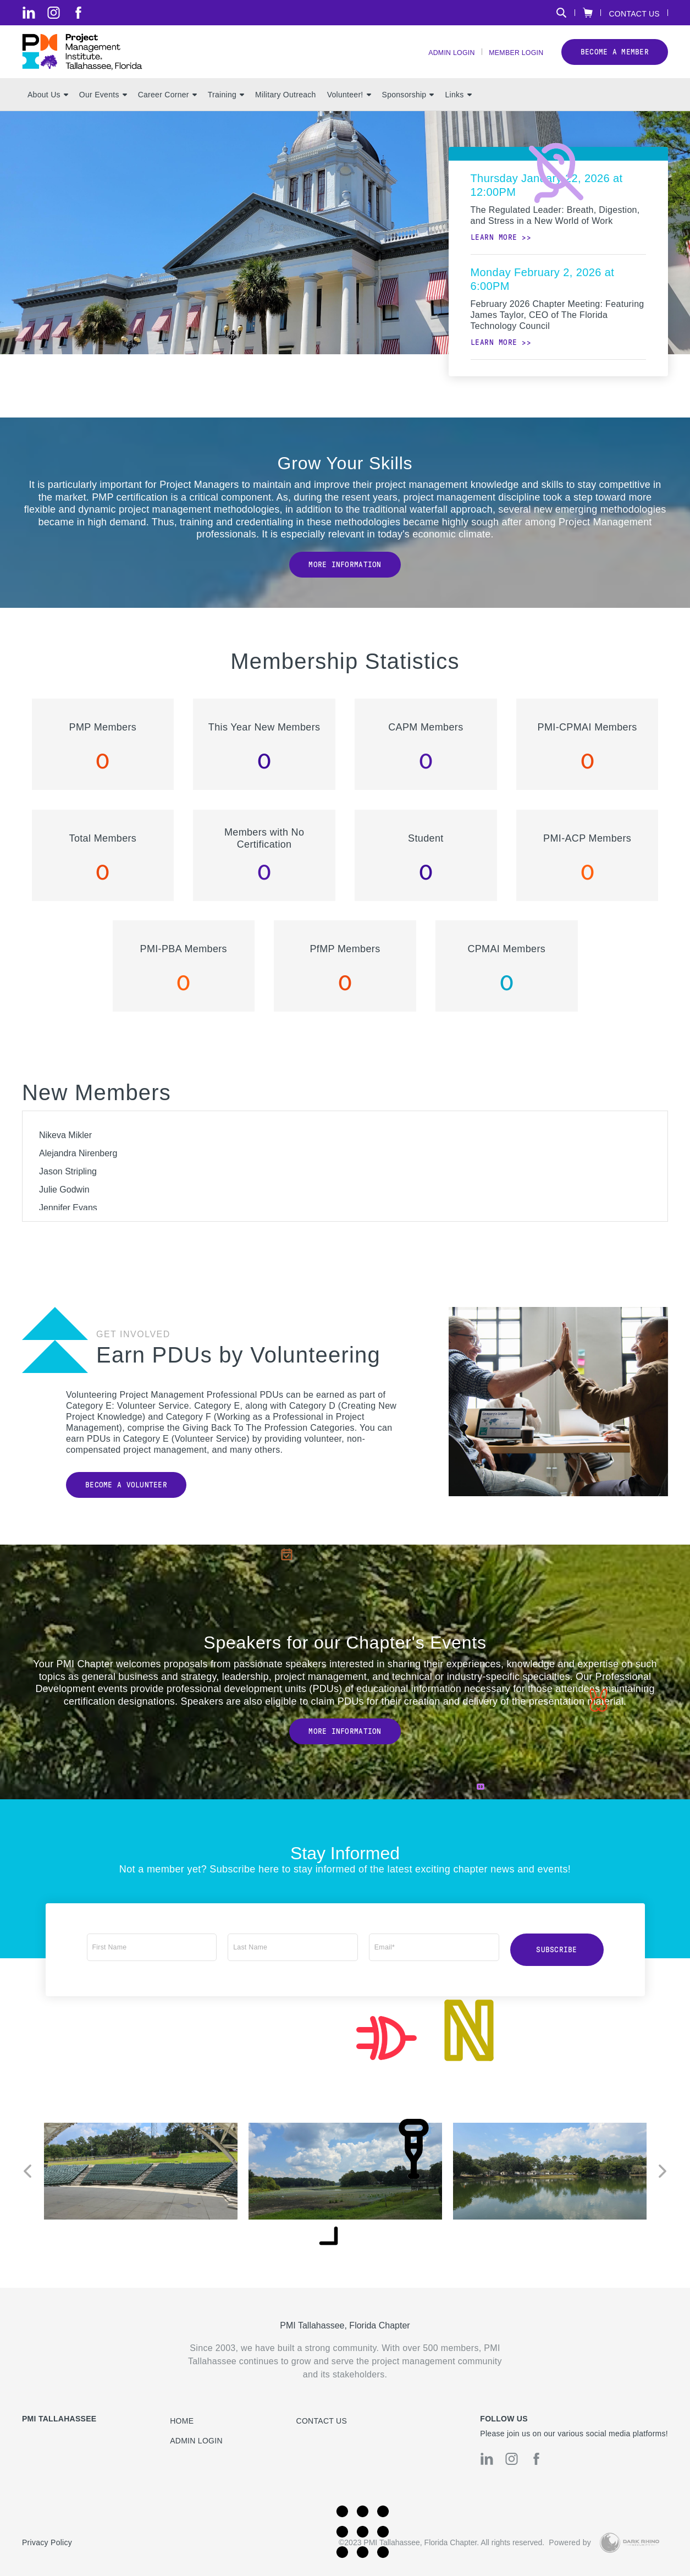  What do you see at coordinates (362, 2531) in the screenshot?
I see `open app drawer or launcher` at bounding box center [362, 2531].